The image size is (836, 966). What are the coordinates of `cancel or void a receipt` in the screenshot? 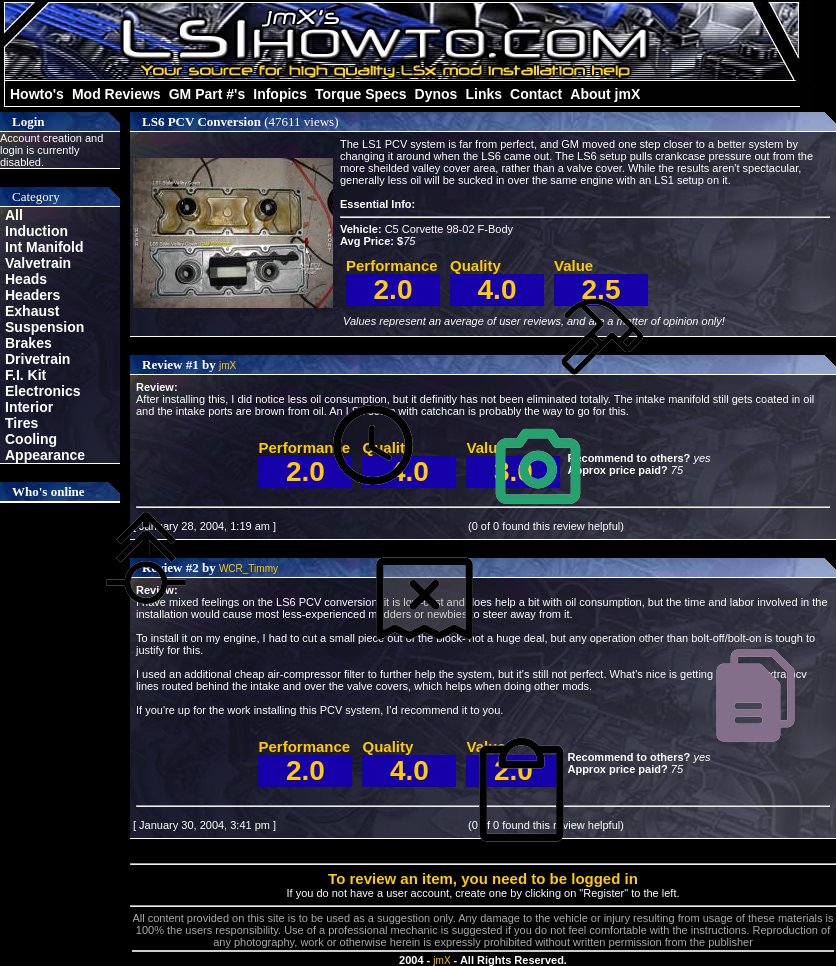 It's located at (424, 598).